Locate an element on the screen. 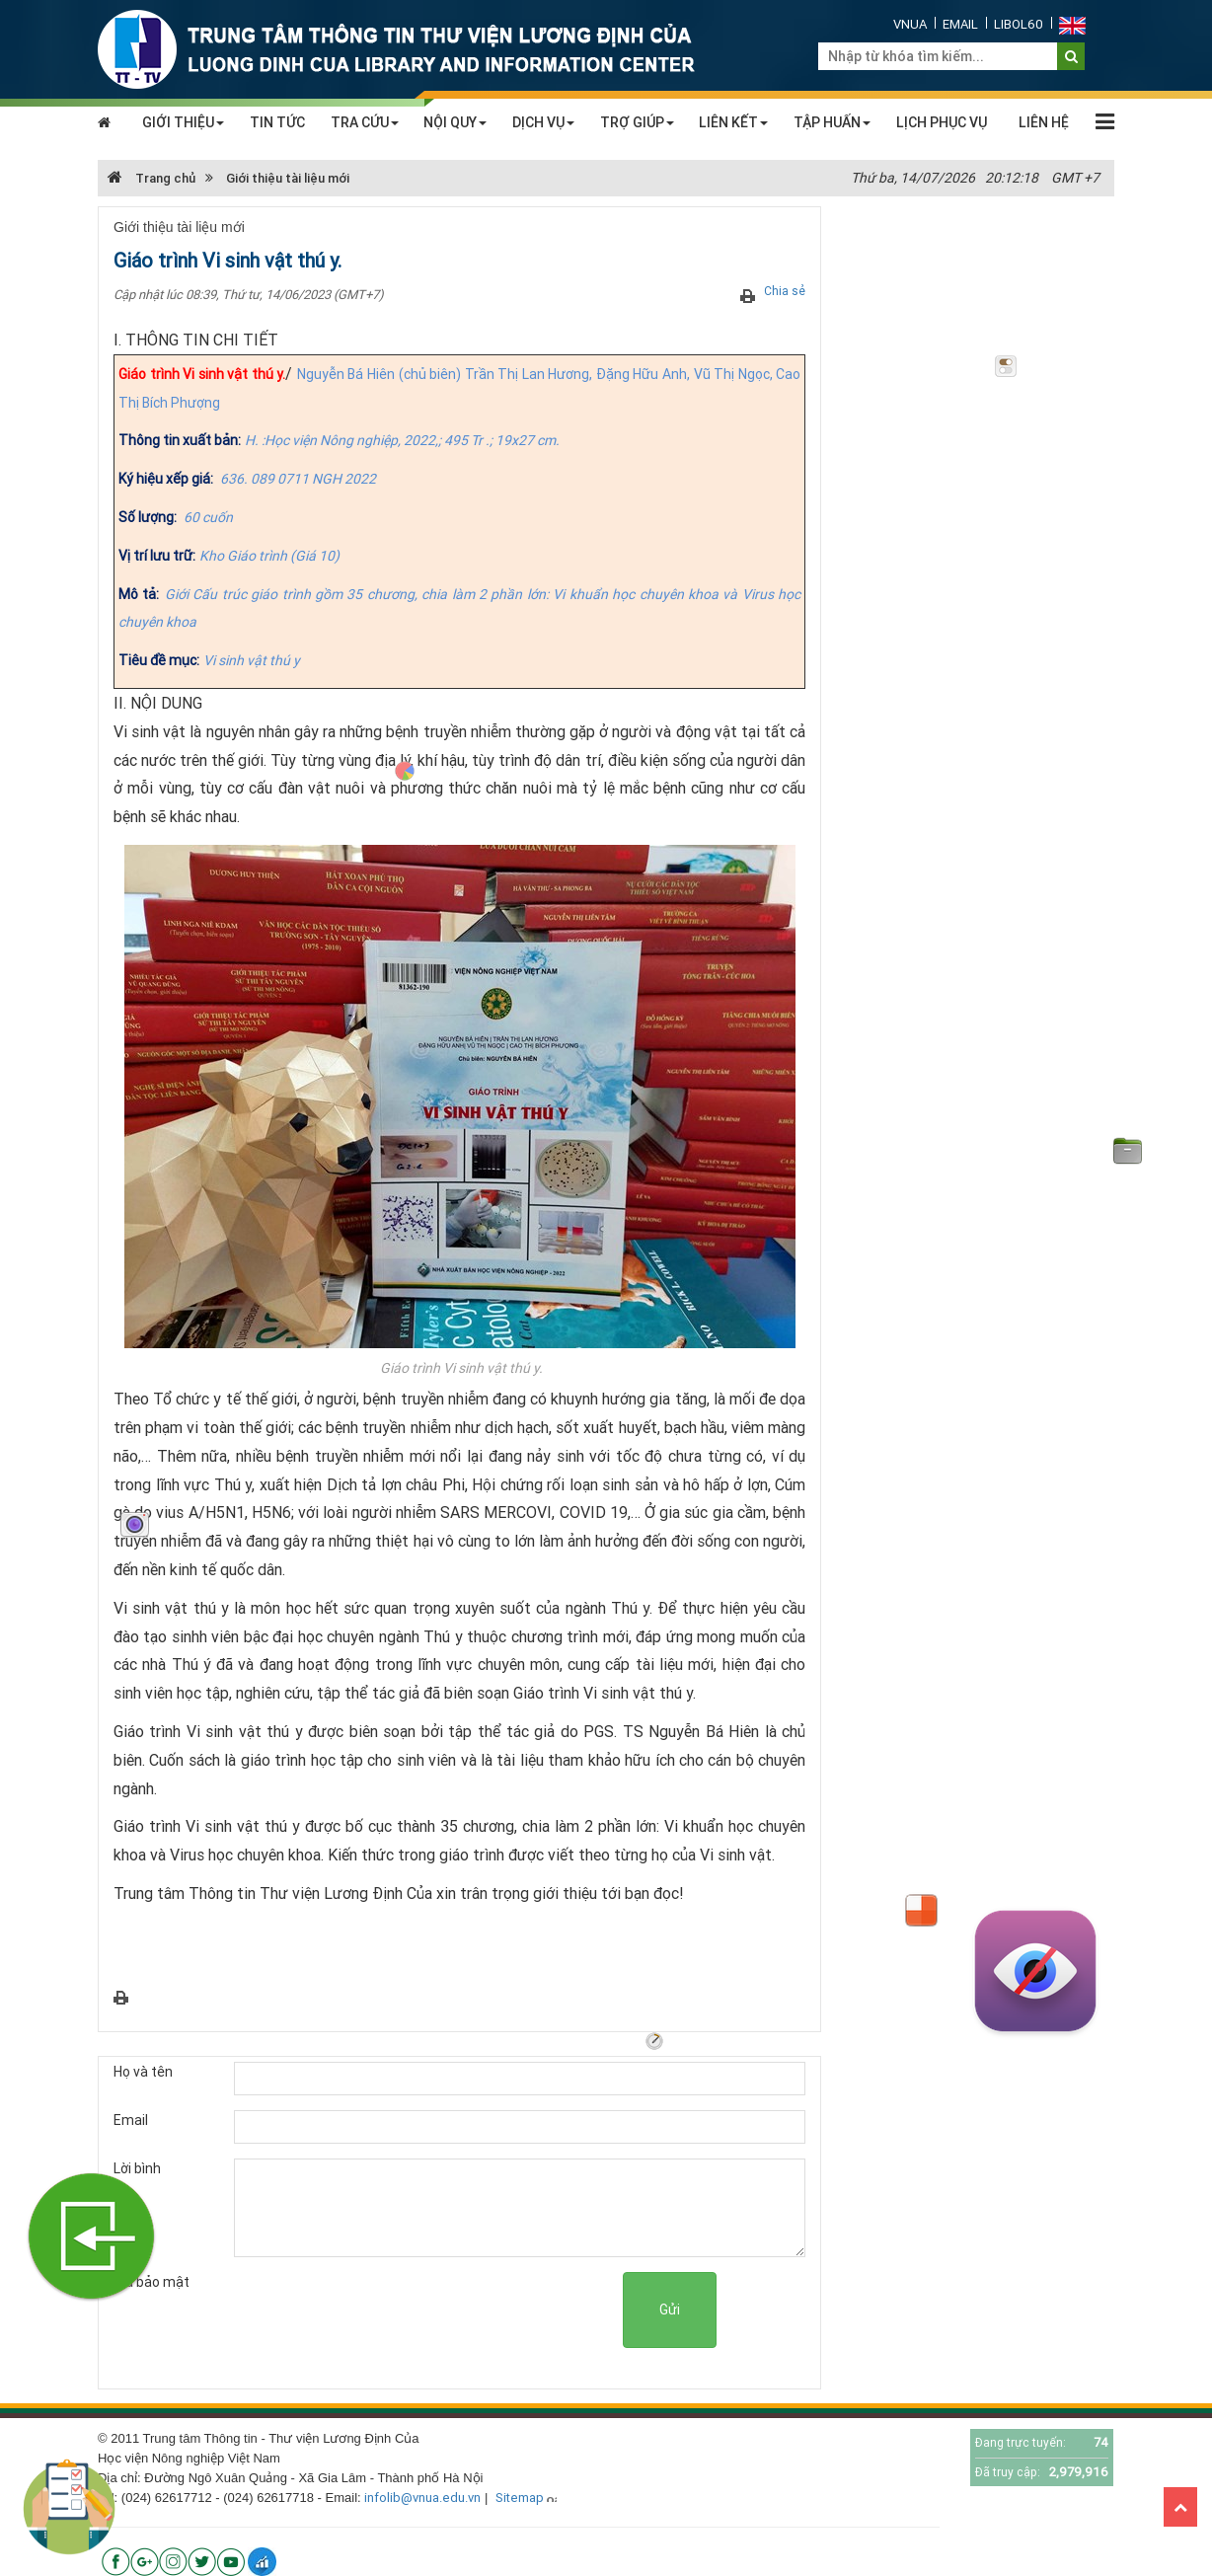  open webcamoid camera application is located at coordinates (134, 1524).